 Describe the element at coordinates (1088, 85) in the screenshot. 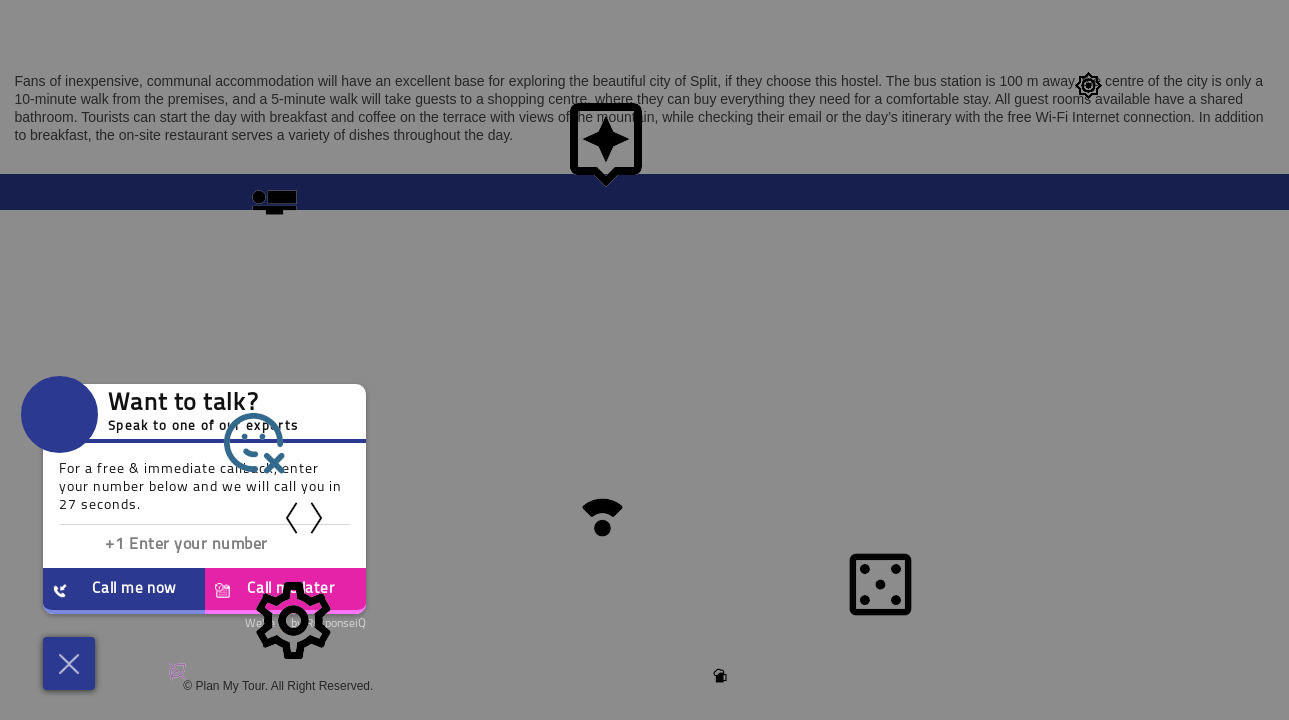

I see `increase screen brightness` at that location.